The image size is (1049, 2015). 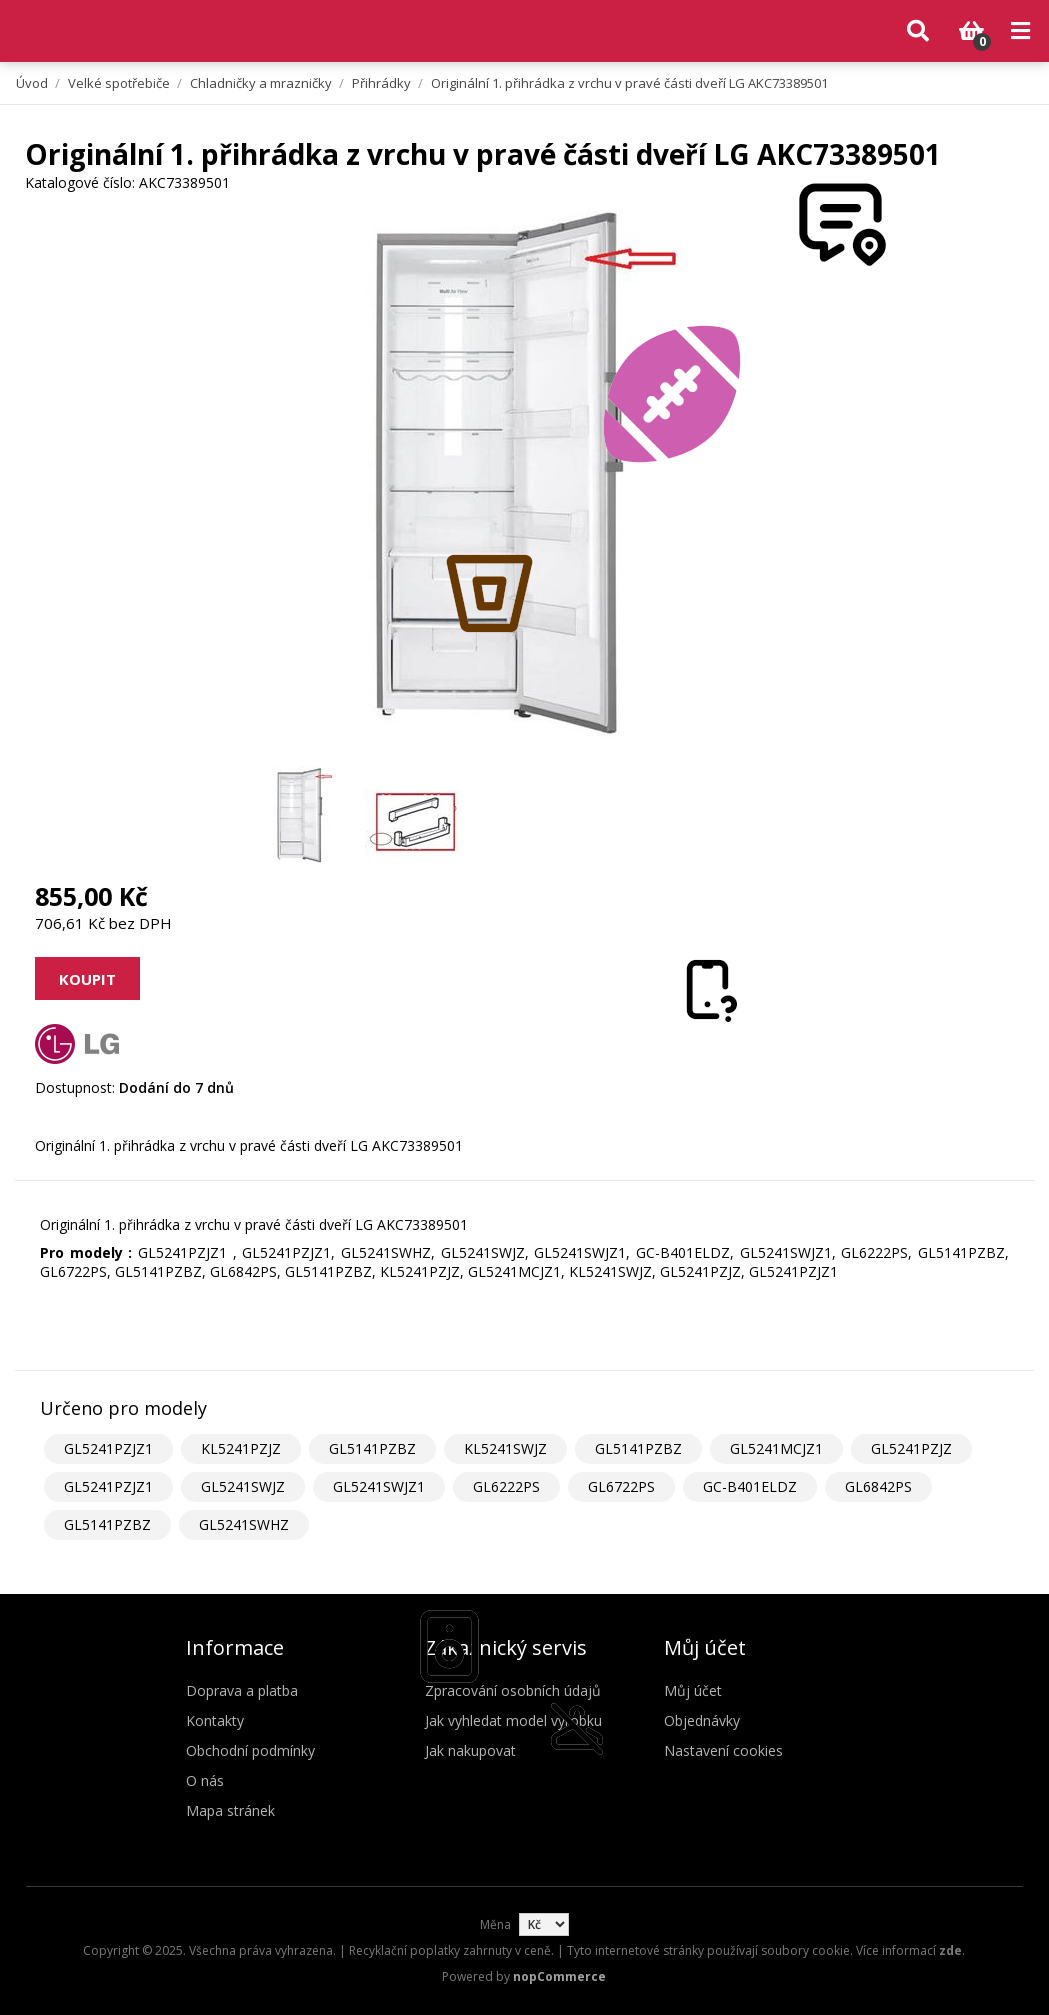 What do you see at coordinates (707, 989) in the screenshot?
I see `get help with mobile device settings` at bounding box center [707, 989].